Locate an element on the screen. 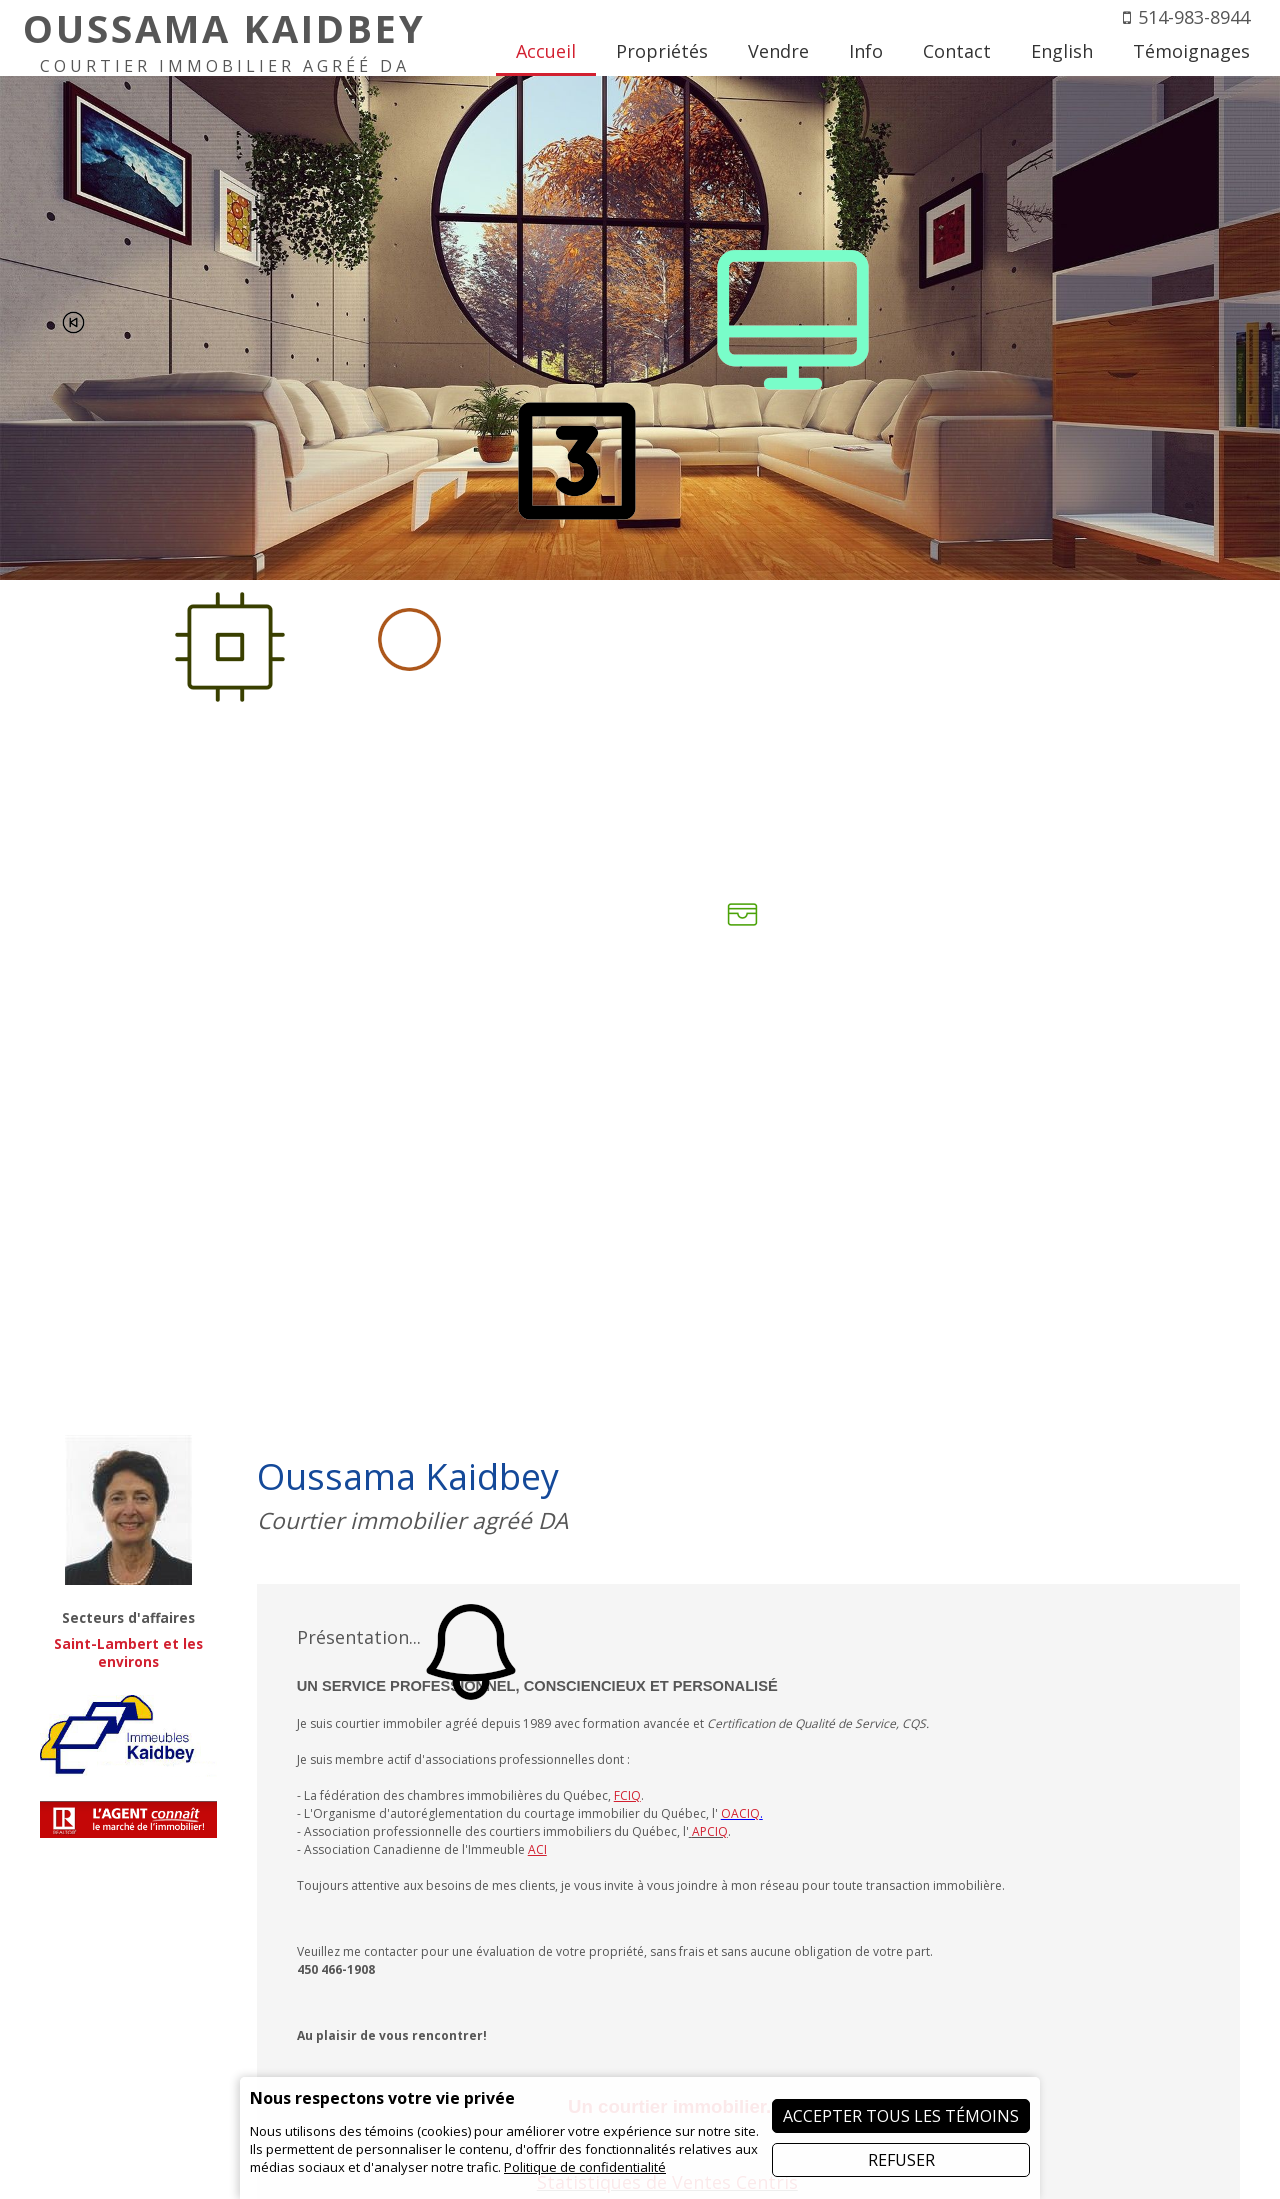 The image size is (1280, 2199). access your wallet or payment cards is located at coordinates (742, 914).